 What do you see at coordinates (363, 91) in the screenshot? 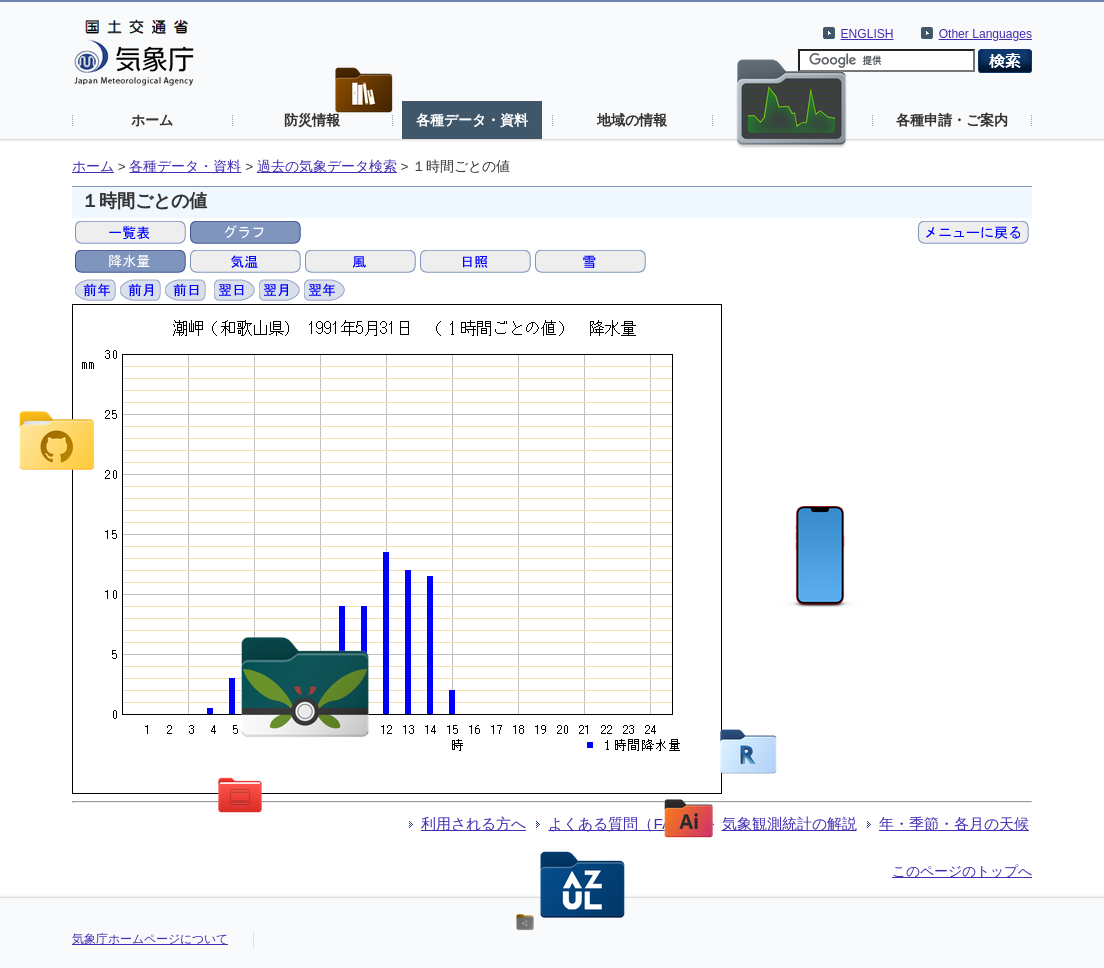
I see `open your calibre ebook library folder` at bounding box center [363, 91].